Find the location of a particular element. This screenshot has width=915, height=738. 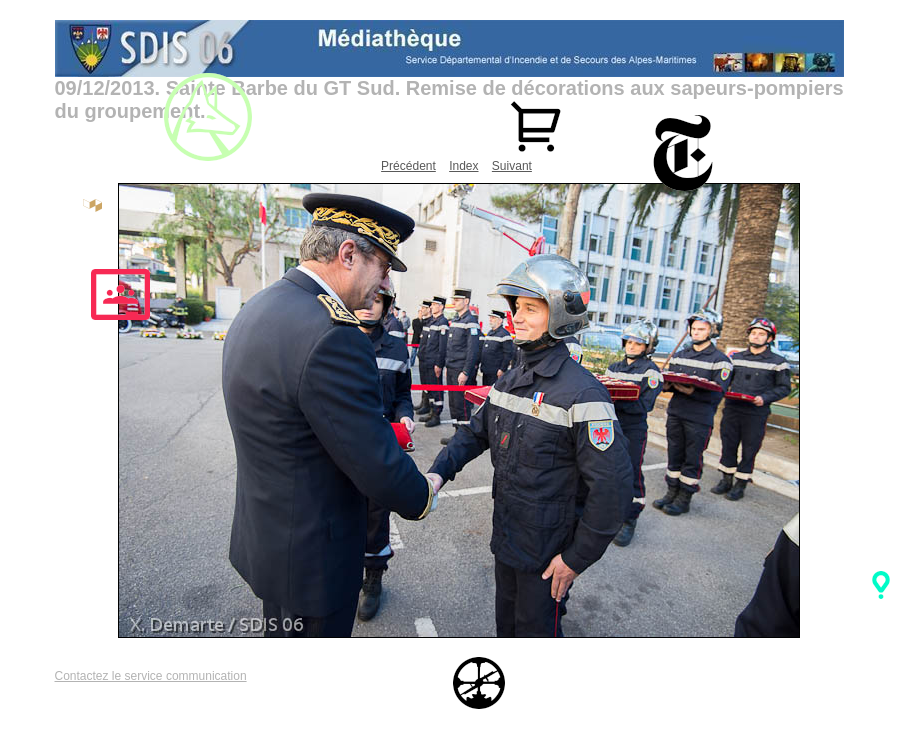

view your shopping cart is located at coordinates (537, 125).